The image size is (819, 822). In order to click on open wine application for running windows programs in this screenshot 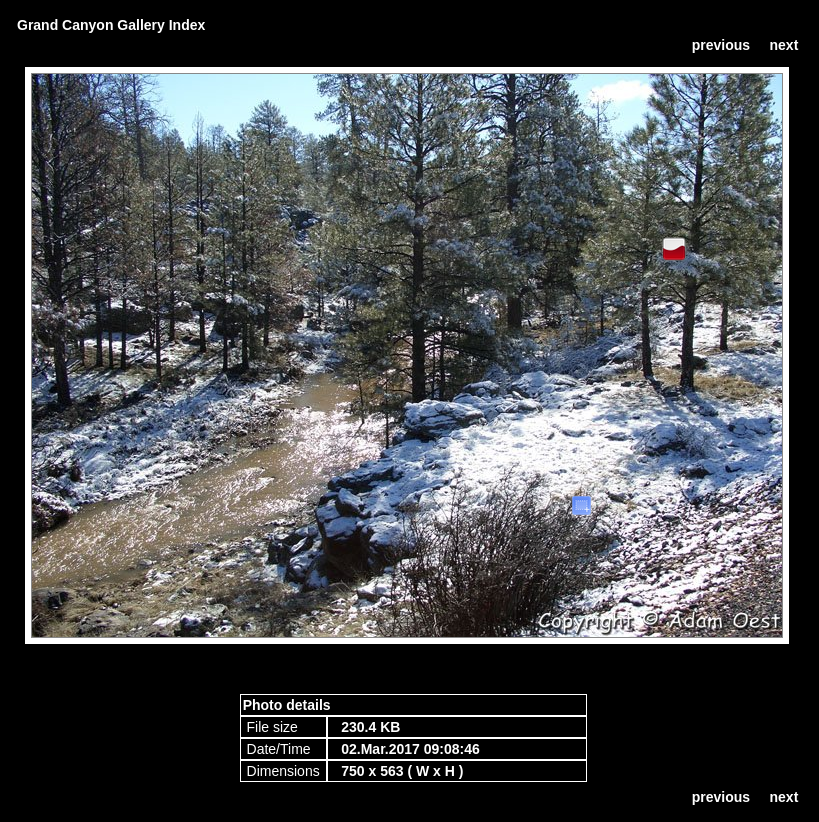, I will do `click(674, 249)`.